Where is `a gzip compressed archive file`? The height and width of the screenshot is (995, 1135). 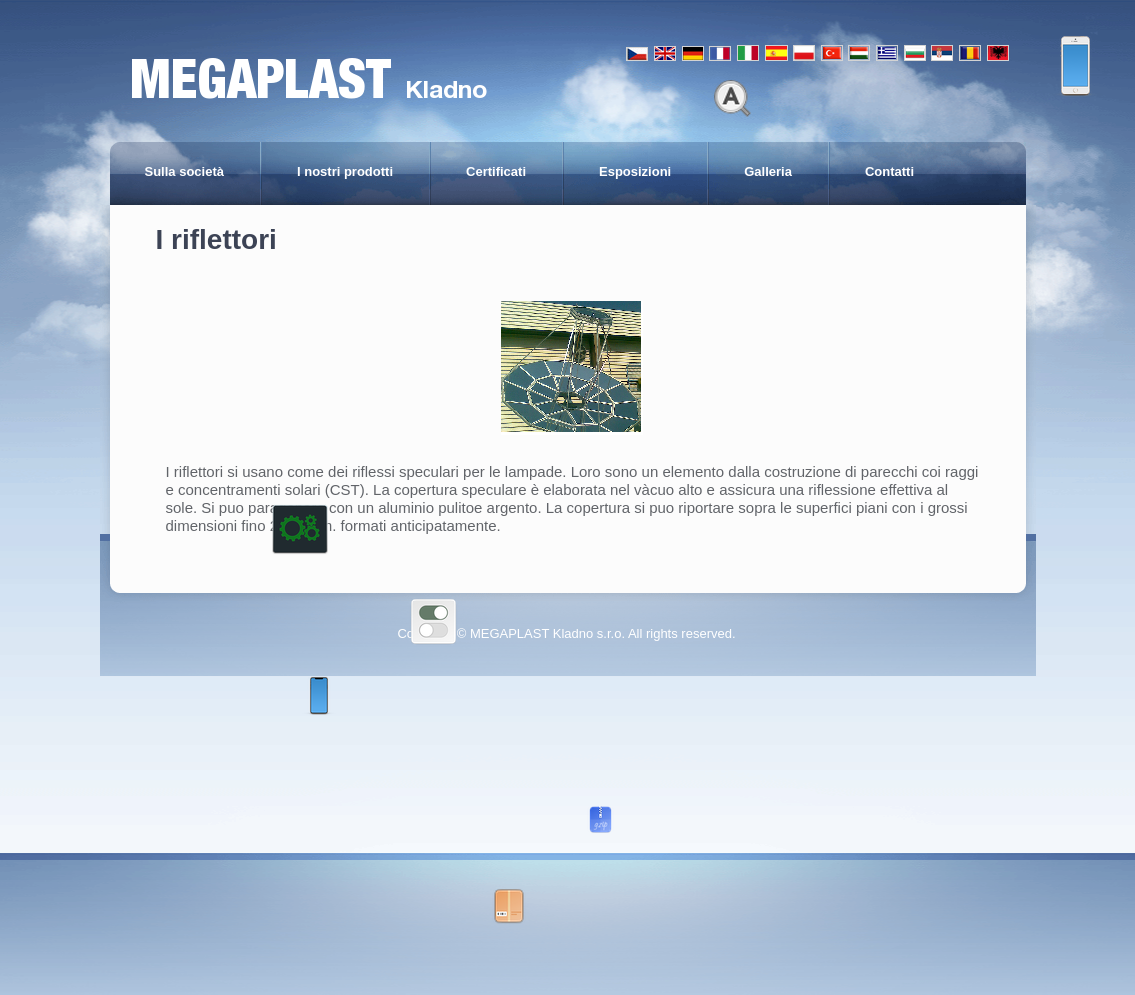
a gzip compressed archive file is located at coordinates (600, 819).